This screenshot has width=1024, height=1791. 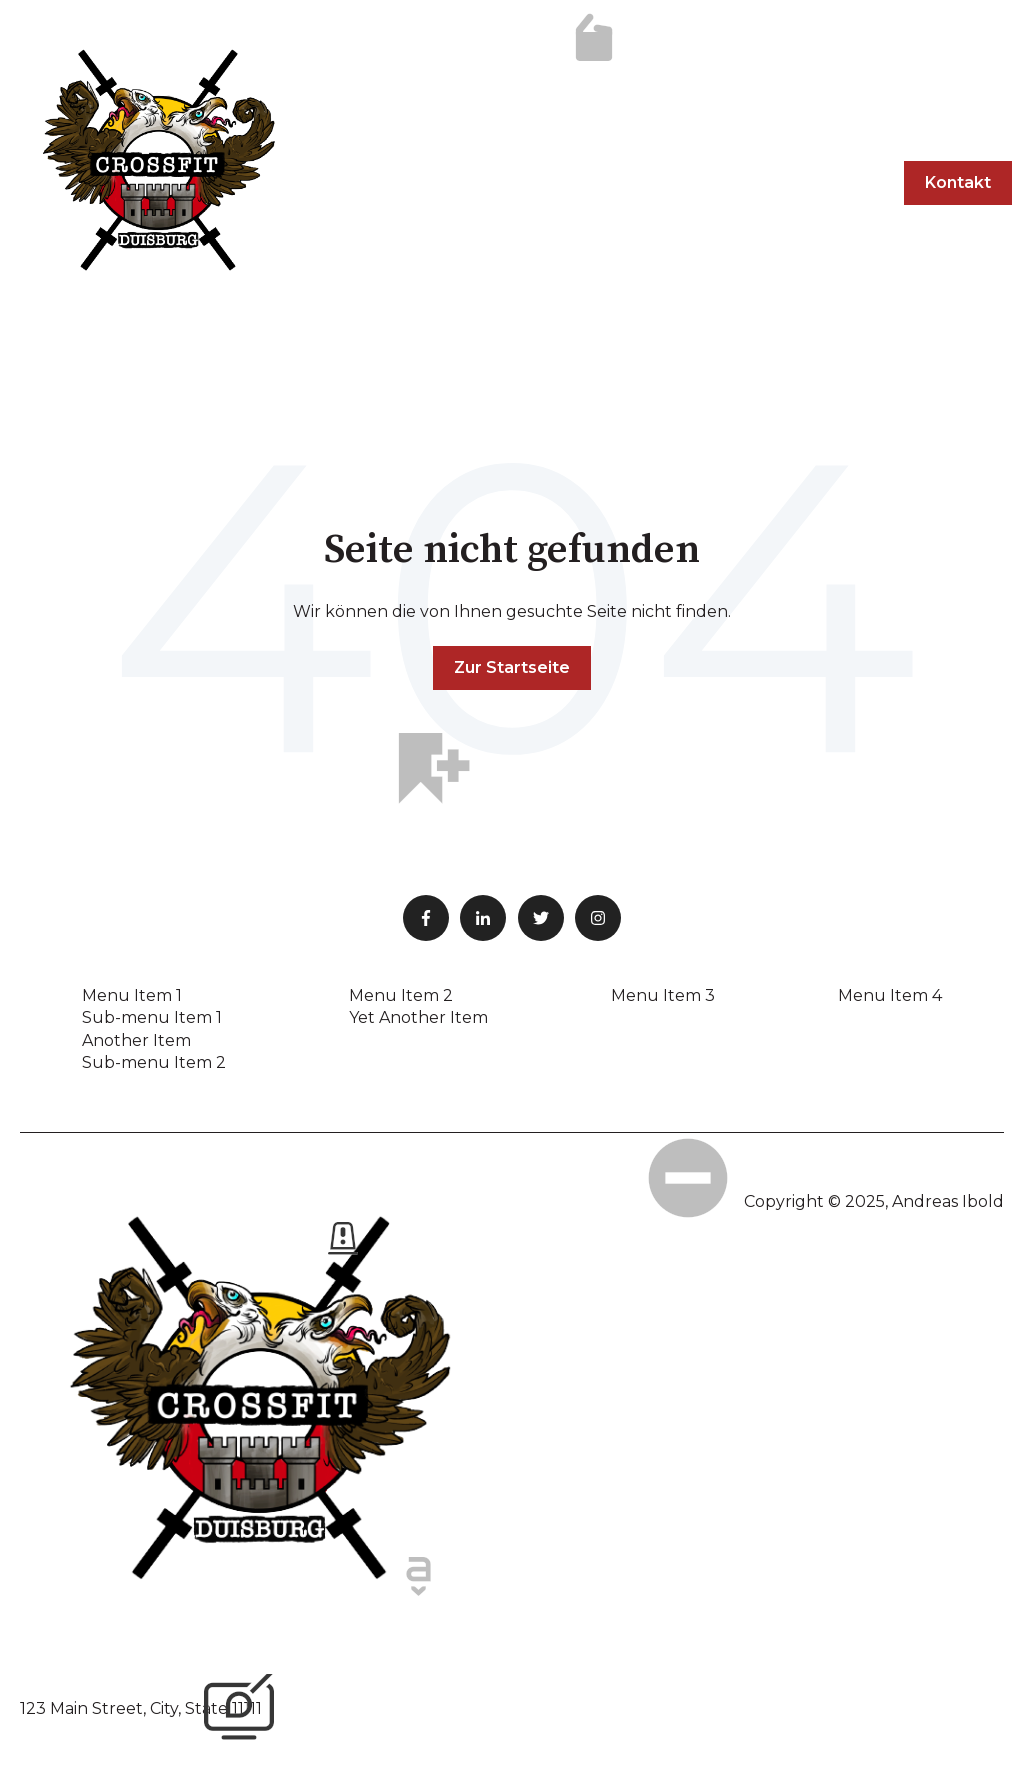 I want to click on install new software or application, so click(x=594, y=32).